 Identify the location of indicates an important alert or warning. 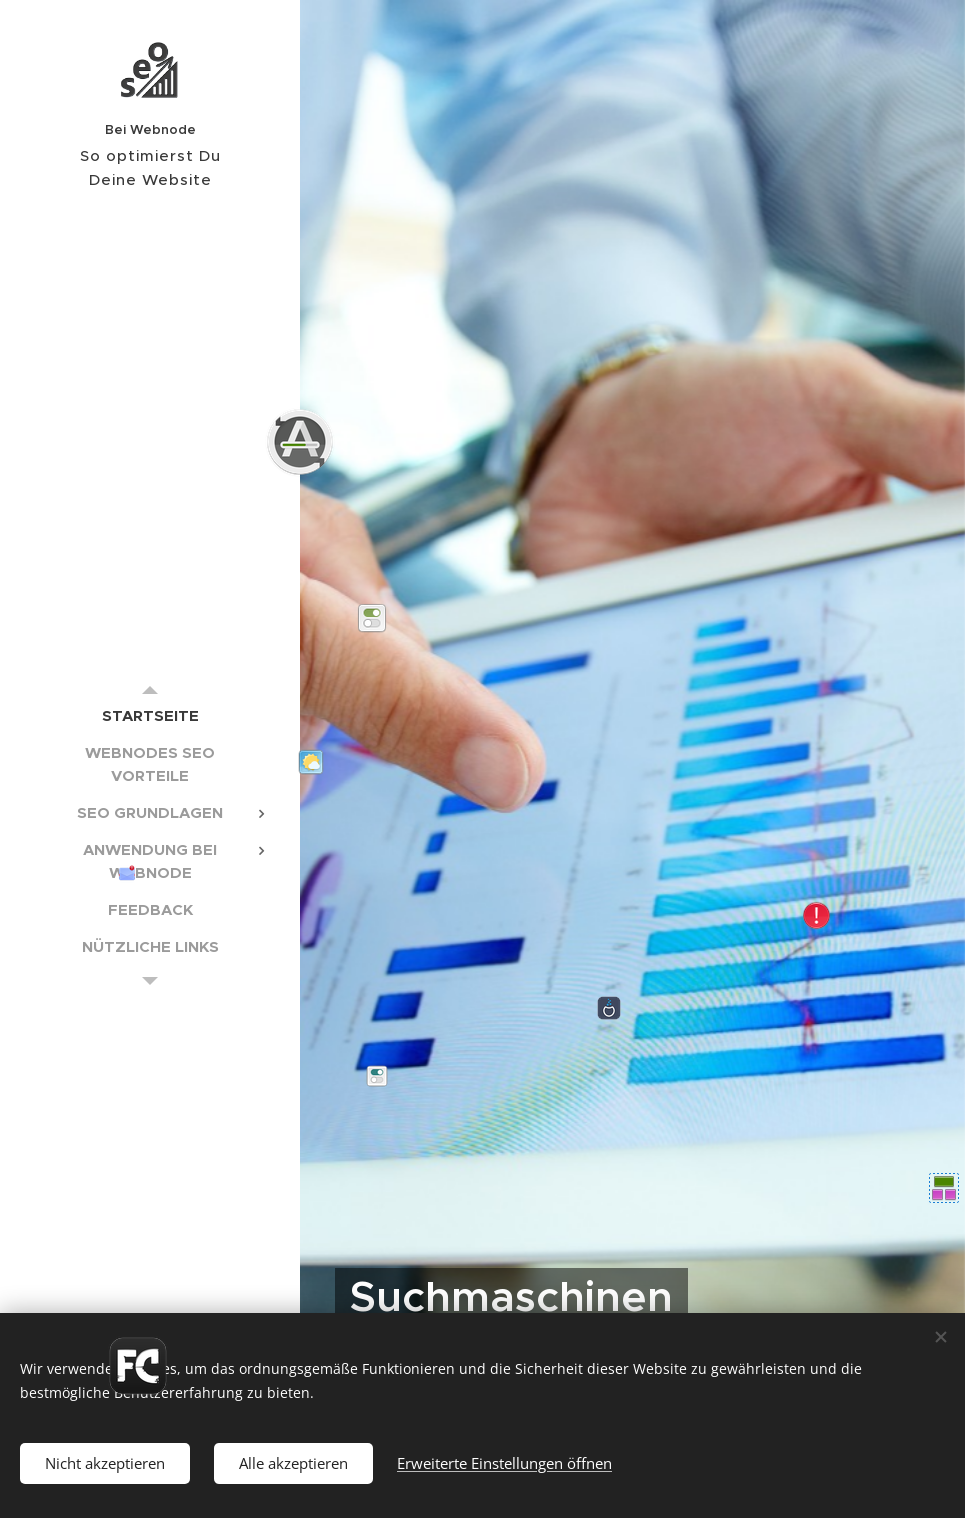
(816, 915).